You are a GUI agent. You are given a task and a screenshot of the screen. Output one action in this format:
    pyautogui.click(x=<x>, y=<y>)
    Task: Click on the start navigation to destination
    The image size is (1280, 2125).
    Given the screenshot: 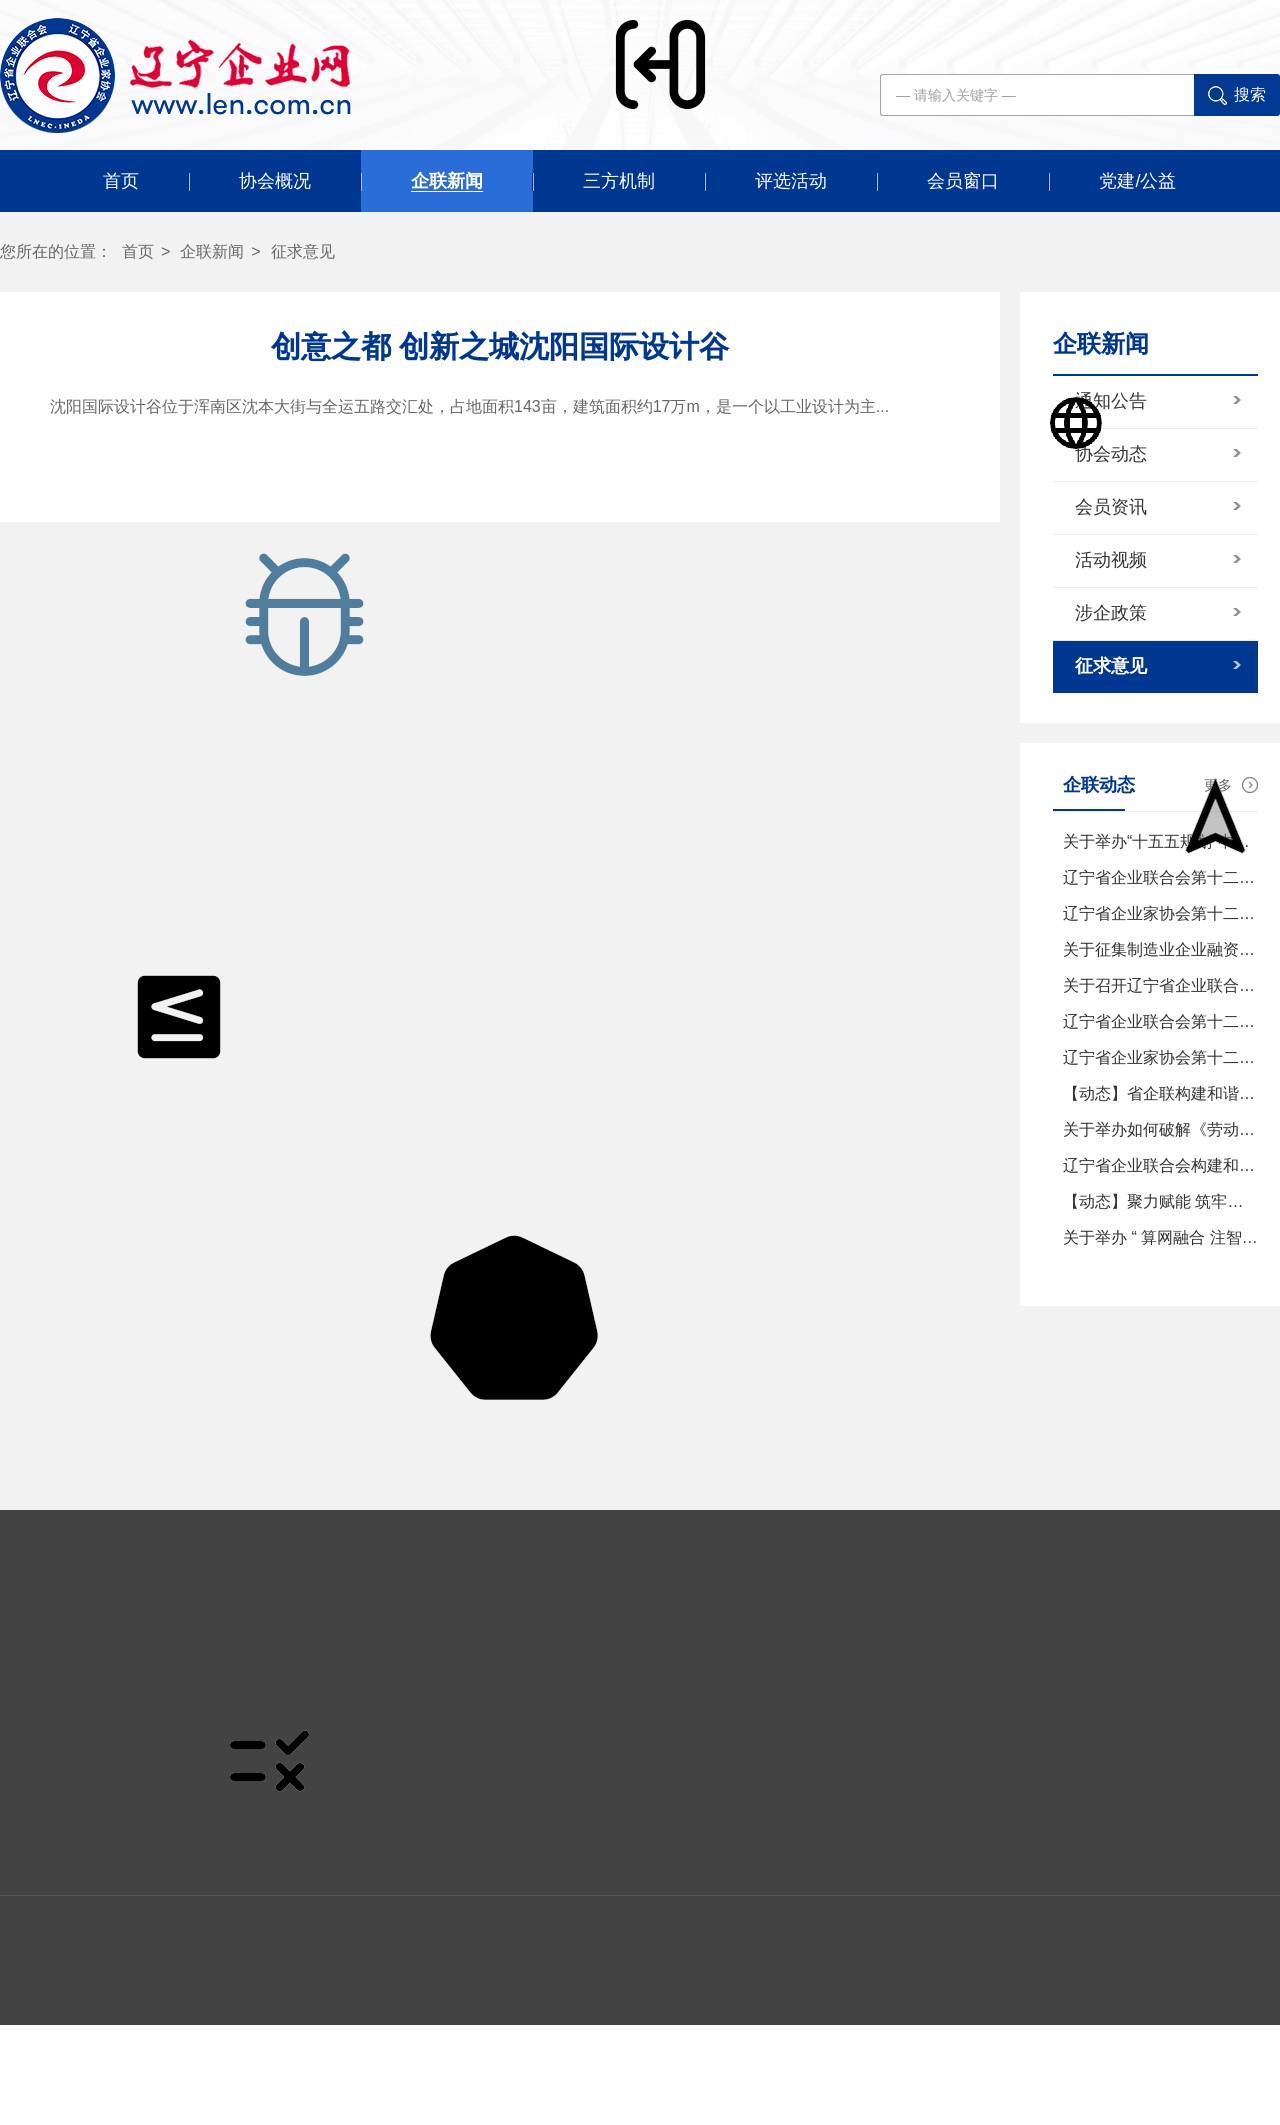 What is the action you would take?
    pyautogui.click(x=1215, y=817)
    